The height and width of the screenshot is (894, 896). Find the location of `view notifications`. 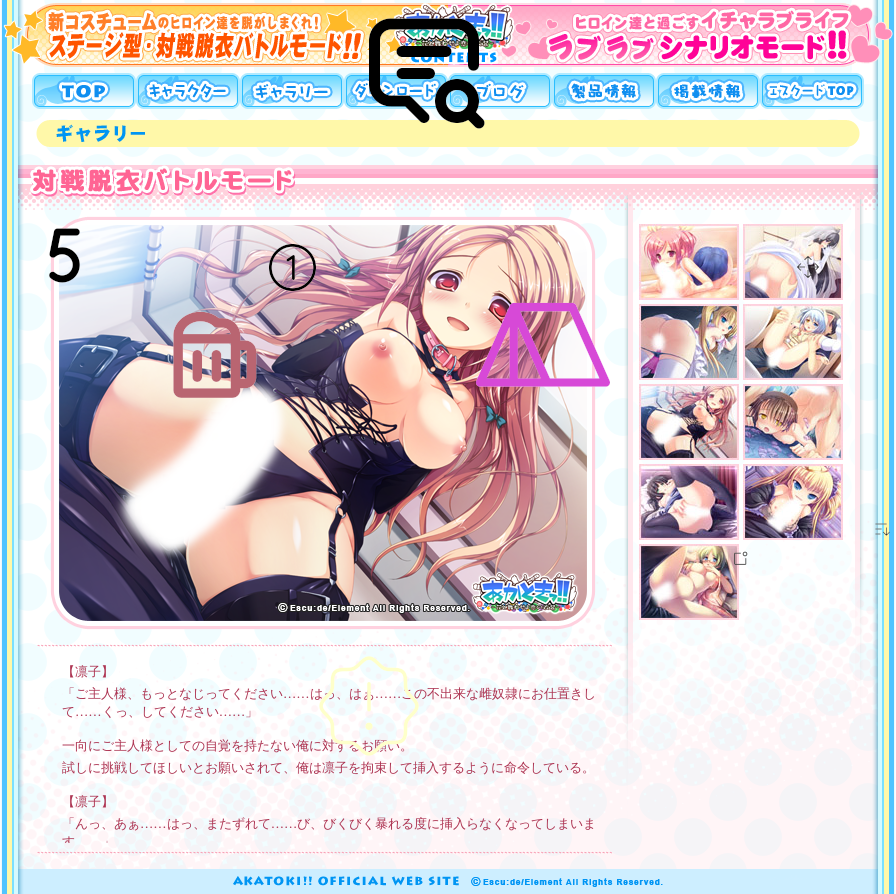

view notifications is located at coordinates (740, 558).